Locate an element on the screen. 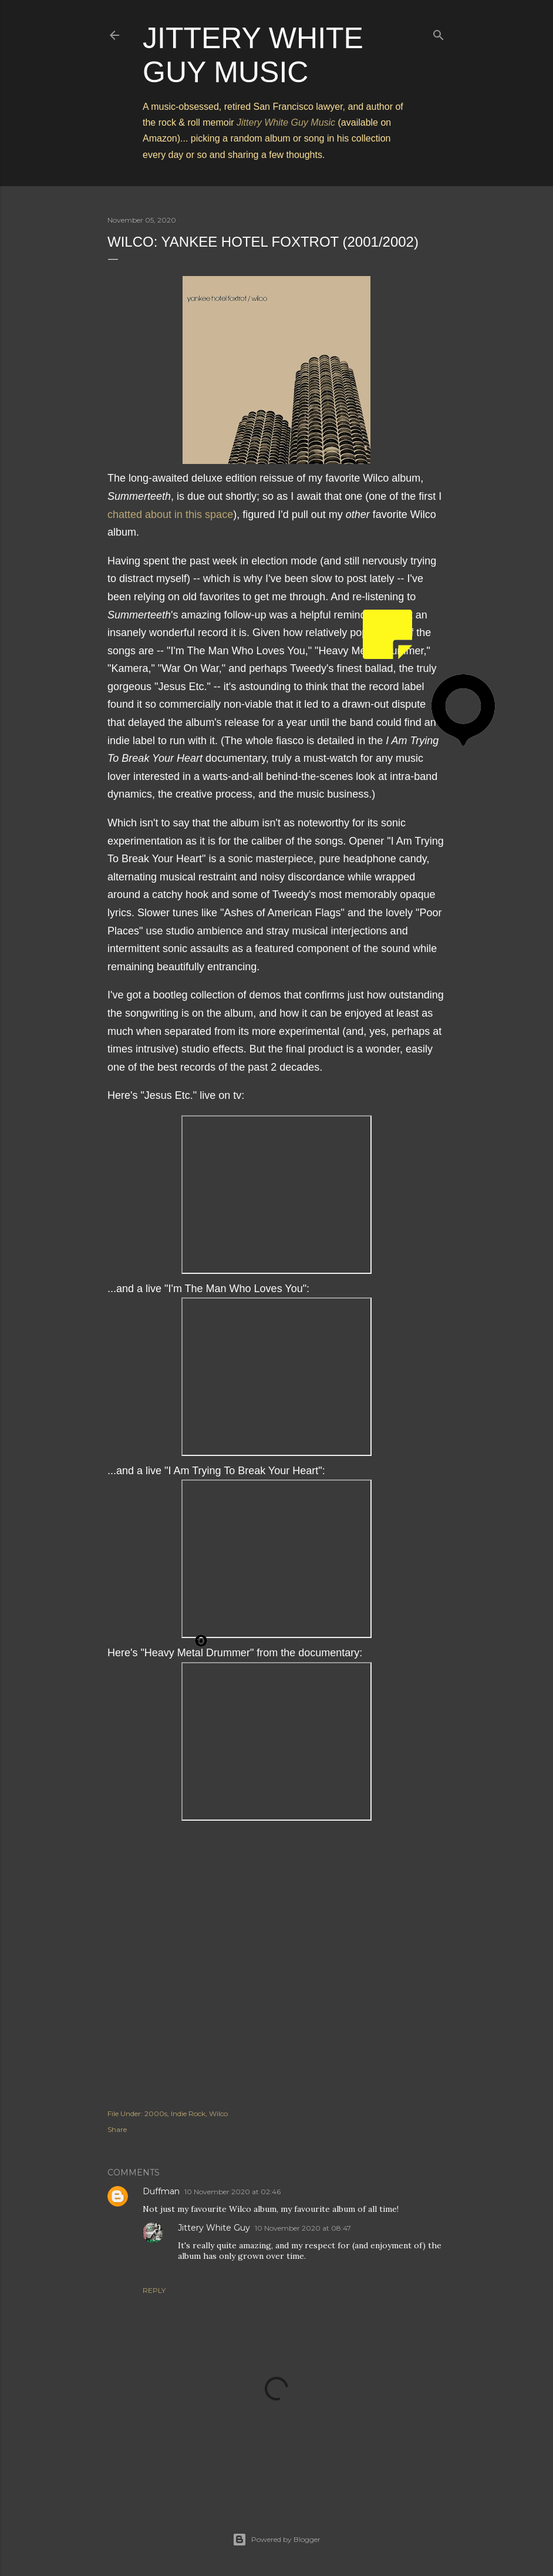 This screenshot has width=553, height=2576. creative commons share-alike license indicator is located at coordinates (201, 1640).